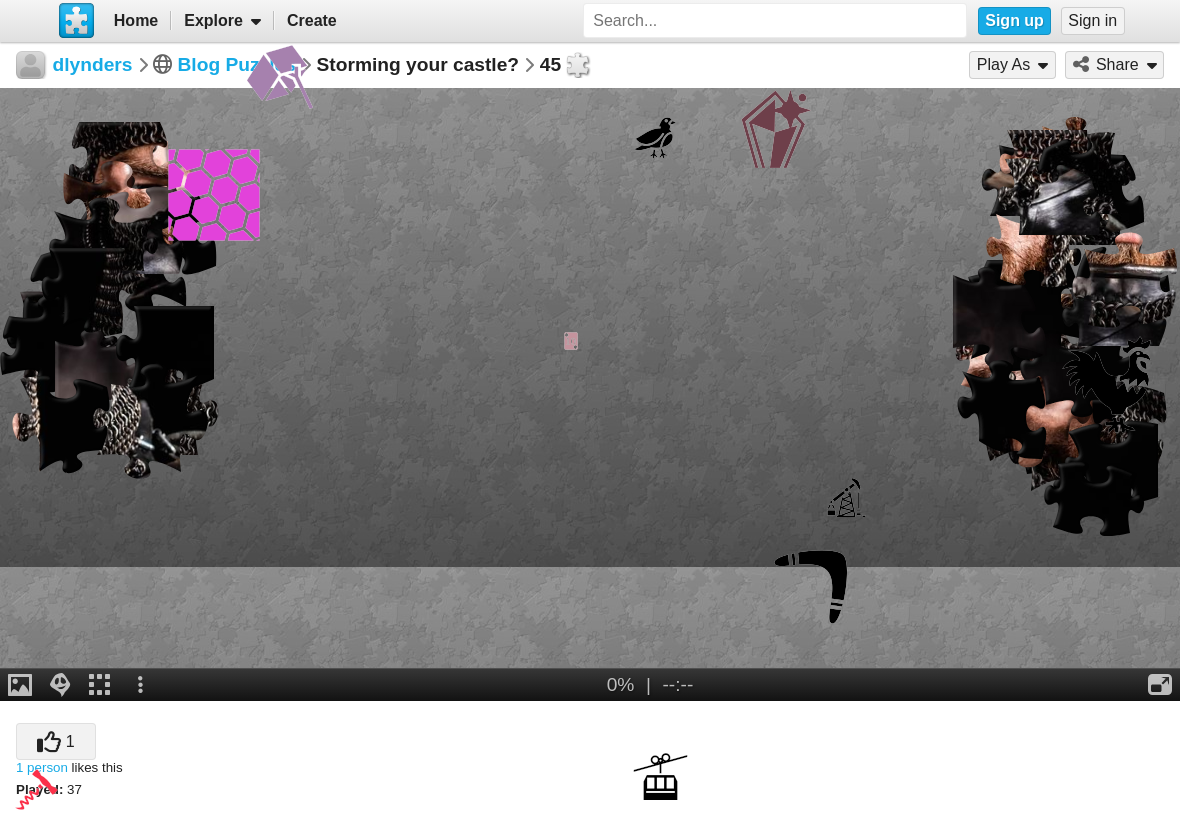 The height and width of the screenshot is (821, 1180). I want to click on decorative bird illustration for nature-themed game, so click(655, 138).